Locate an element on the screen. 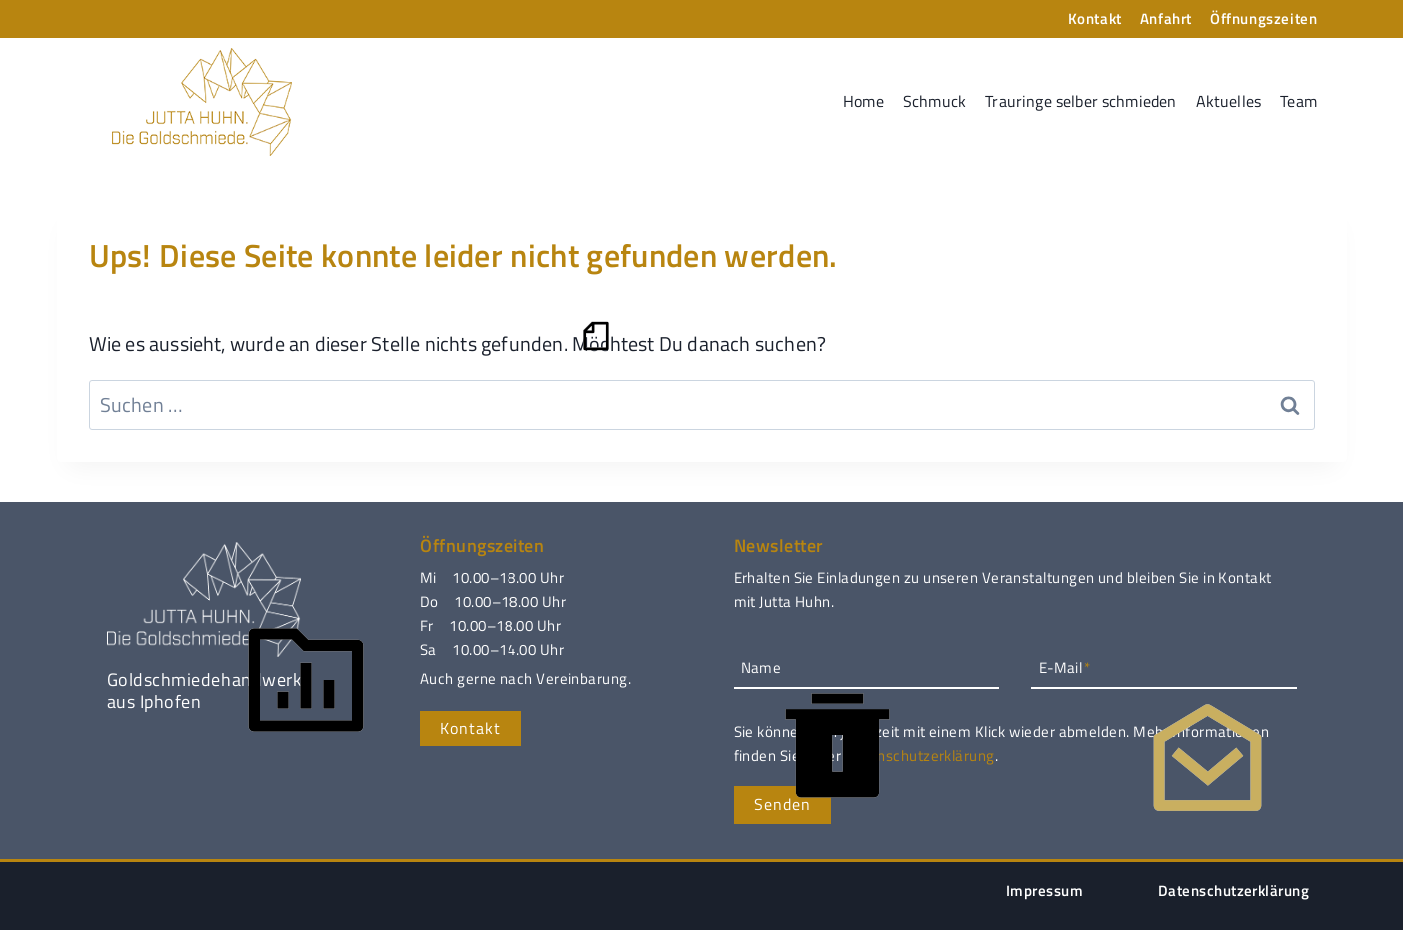  view an opened email message is located at coordinates (1207, 762).